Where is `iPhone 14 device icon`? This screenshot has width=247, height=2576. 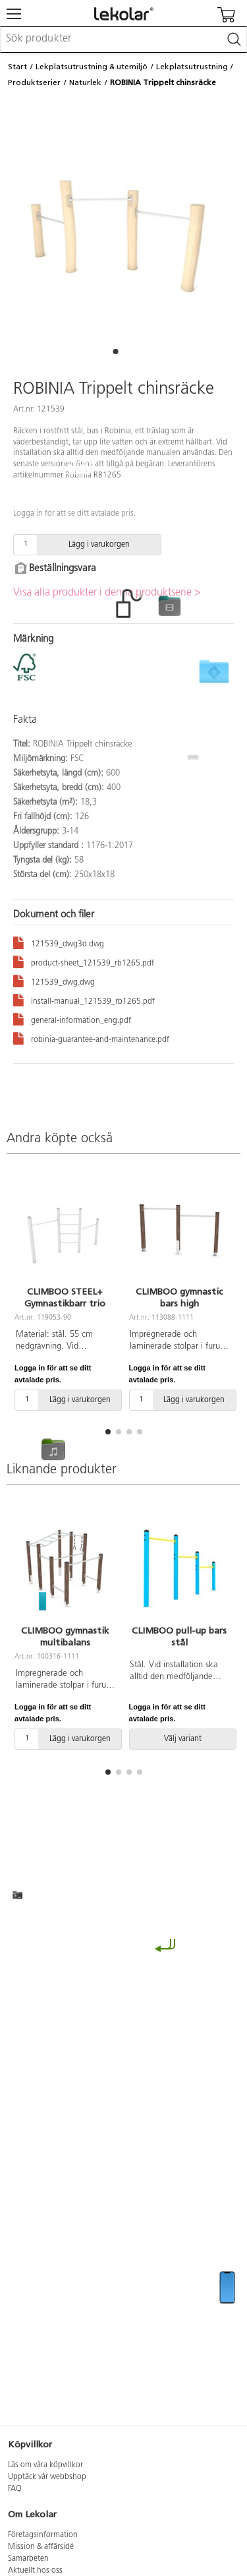
iPhone 14 device icon is located at coordinates (227, 2288).